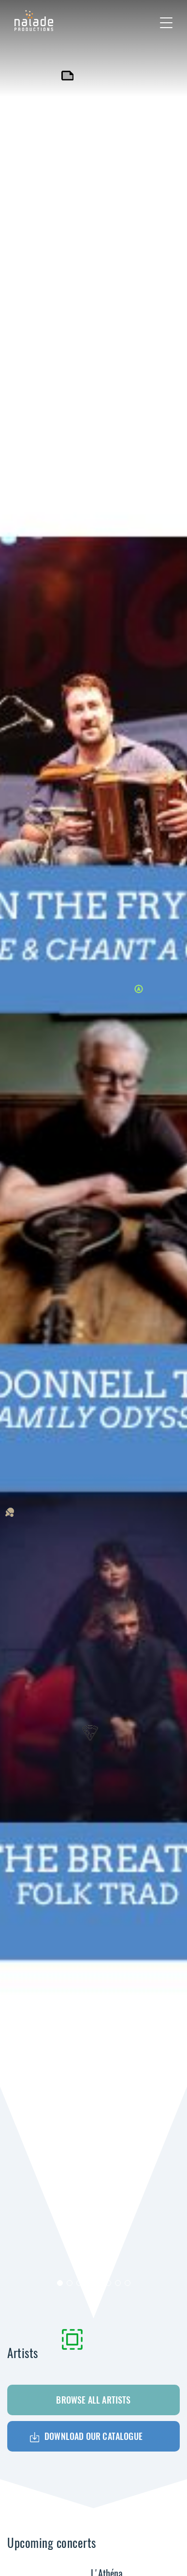  What do you see at coordinates (68, 76) in the screenshot?
I see `create a new note` at bounding box center [68, 76].